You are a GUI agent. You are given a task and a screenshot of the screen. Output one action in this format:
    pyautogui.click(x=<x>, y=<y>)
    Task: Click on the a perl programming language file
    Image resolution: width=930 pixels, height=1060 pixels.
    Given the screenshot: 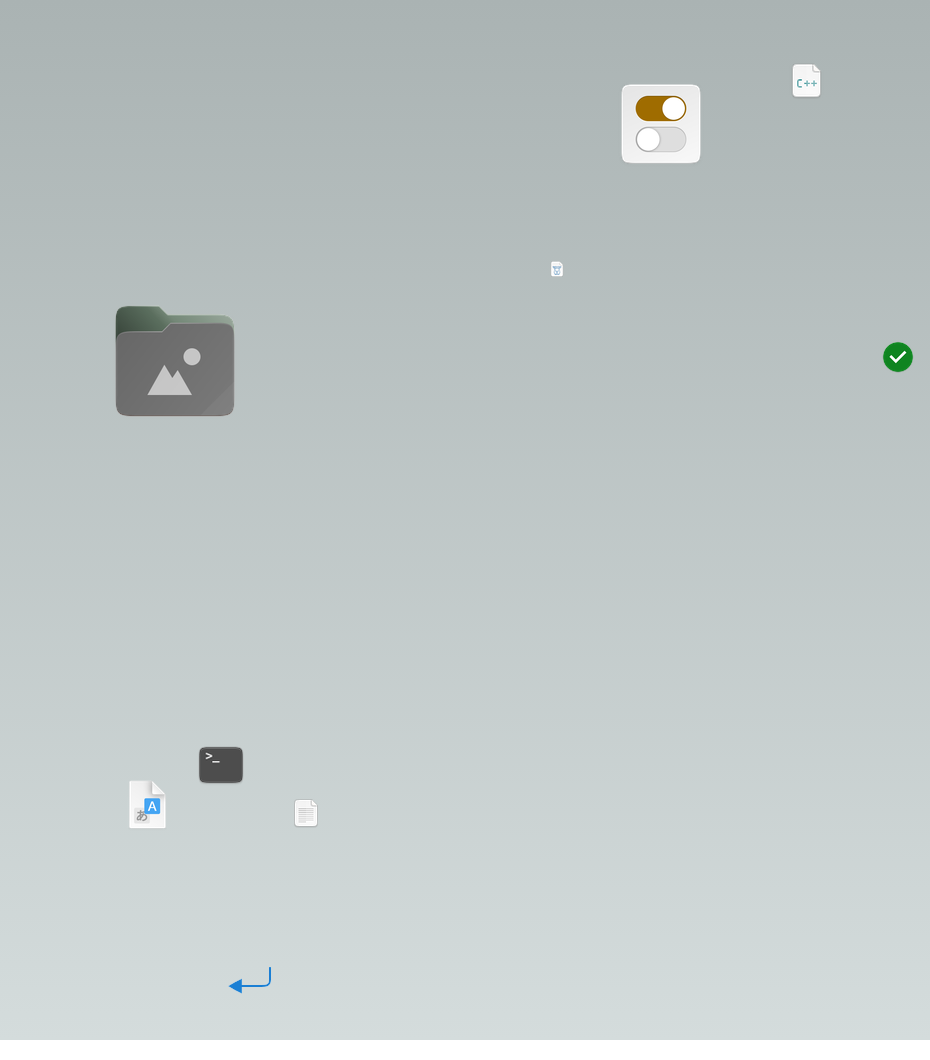 What is the action you would take?
    pyautogui.click(x=557, y=269)
    